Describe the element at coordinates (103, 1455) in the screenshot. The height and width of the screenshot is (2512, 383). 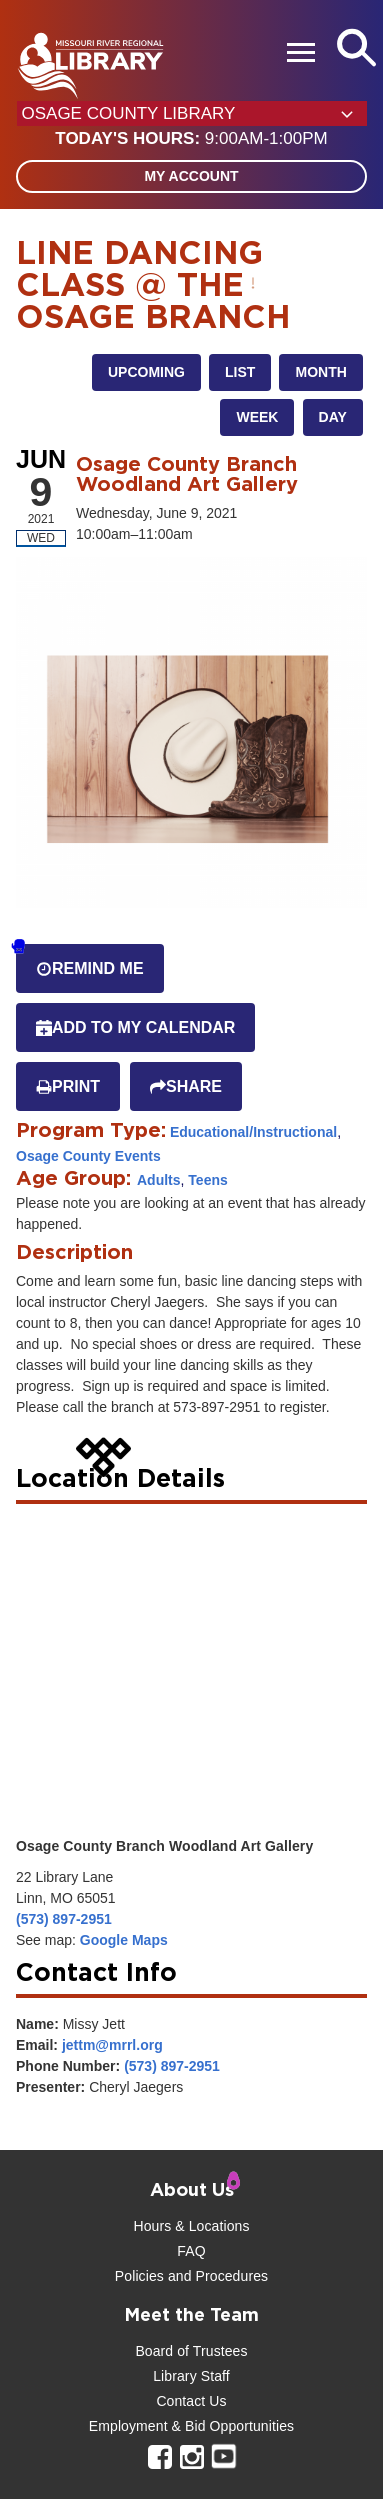
I see `open Tidal music streaming app` at that location.